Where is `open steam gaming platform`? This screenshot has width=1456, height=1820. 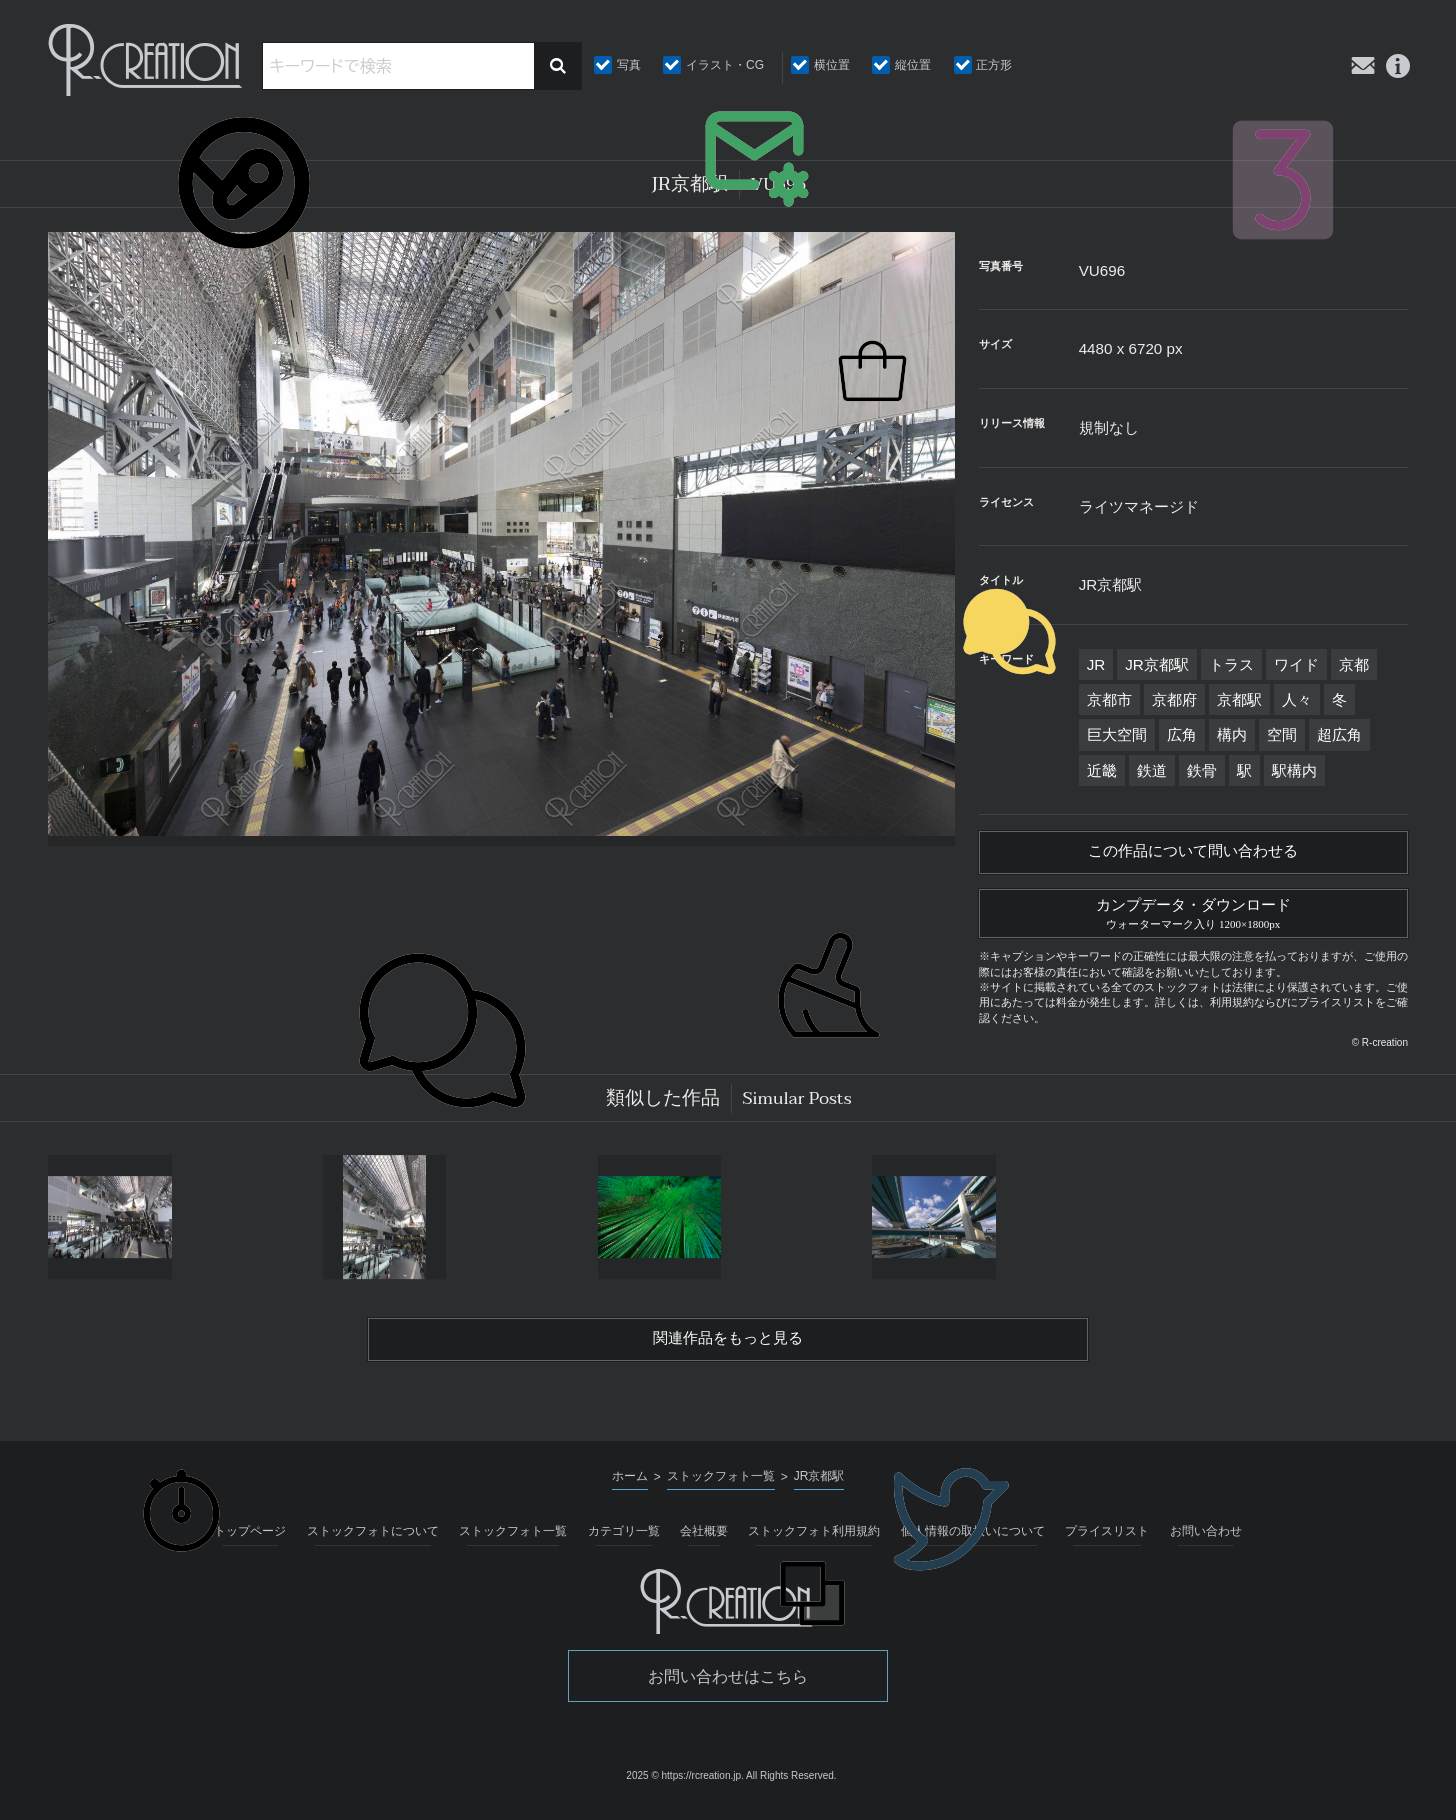
open steam gaming platform is located at coordinates (244, 183).